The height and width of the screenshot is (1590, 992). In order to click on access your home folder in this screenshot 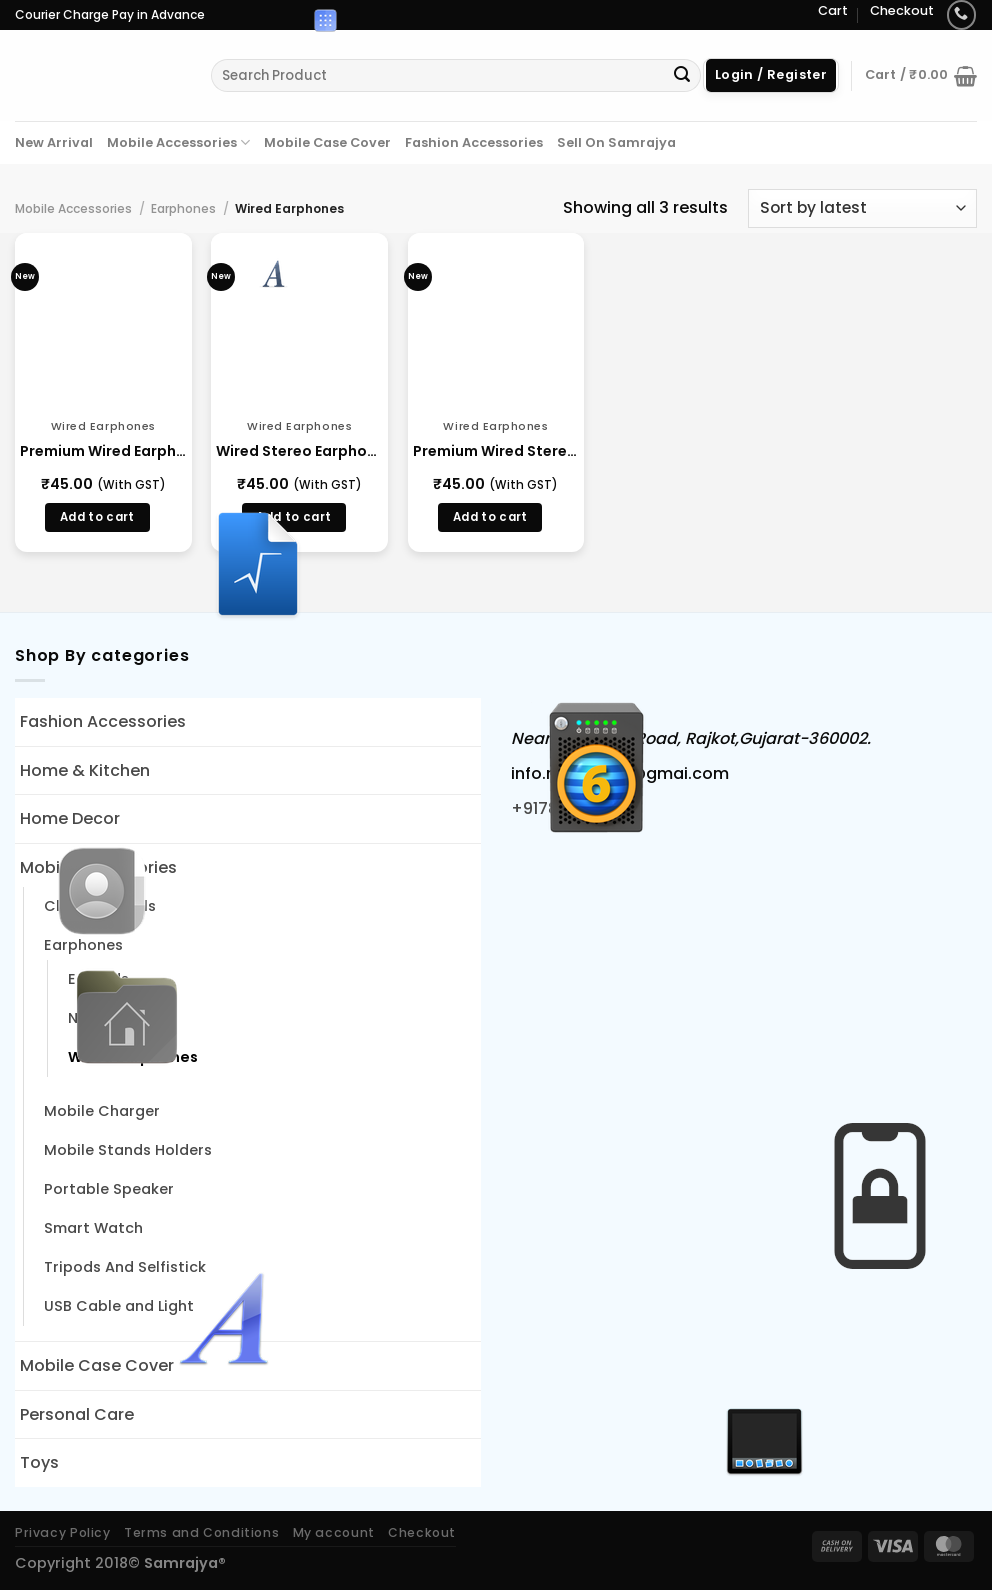, I will do `click(127, 1017)`.